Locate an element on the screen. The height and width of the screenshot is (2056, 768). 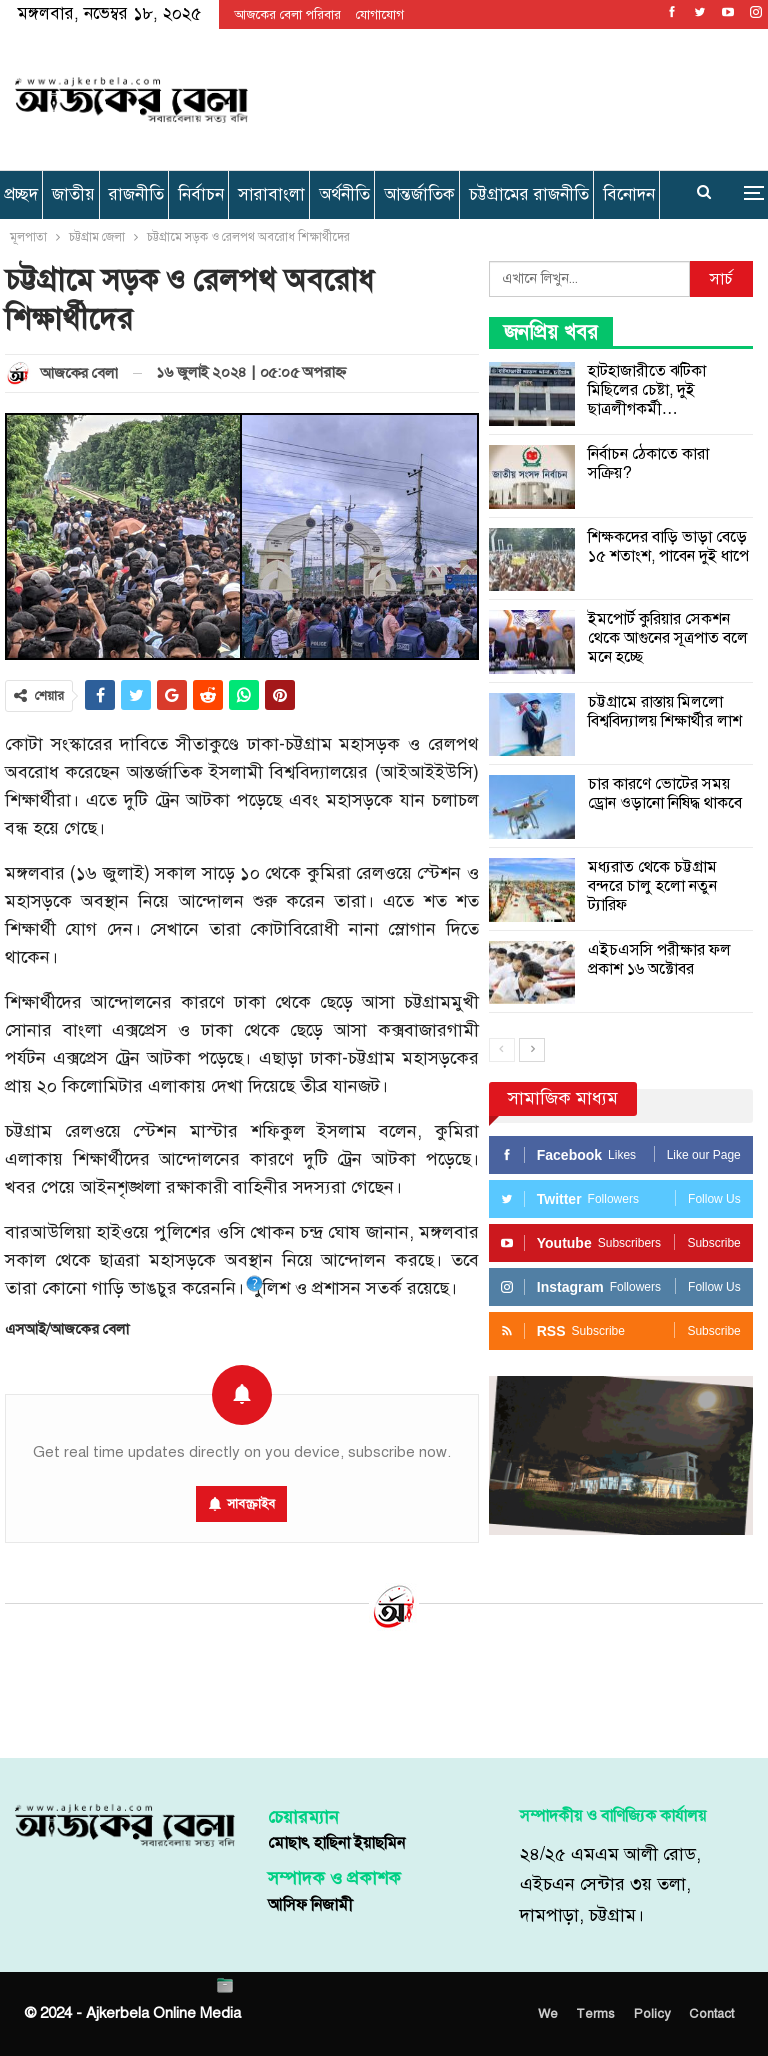
access help documentation is located at coordinates (254, 1283).